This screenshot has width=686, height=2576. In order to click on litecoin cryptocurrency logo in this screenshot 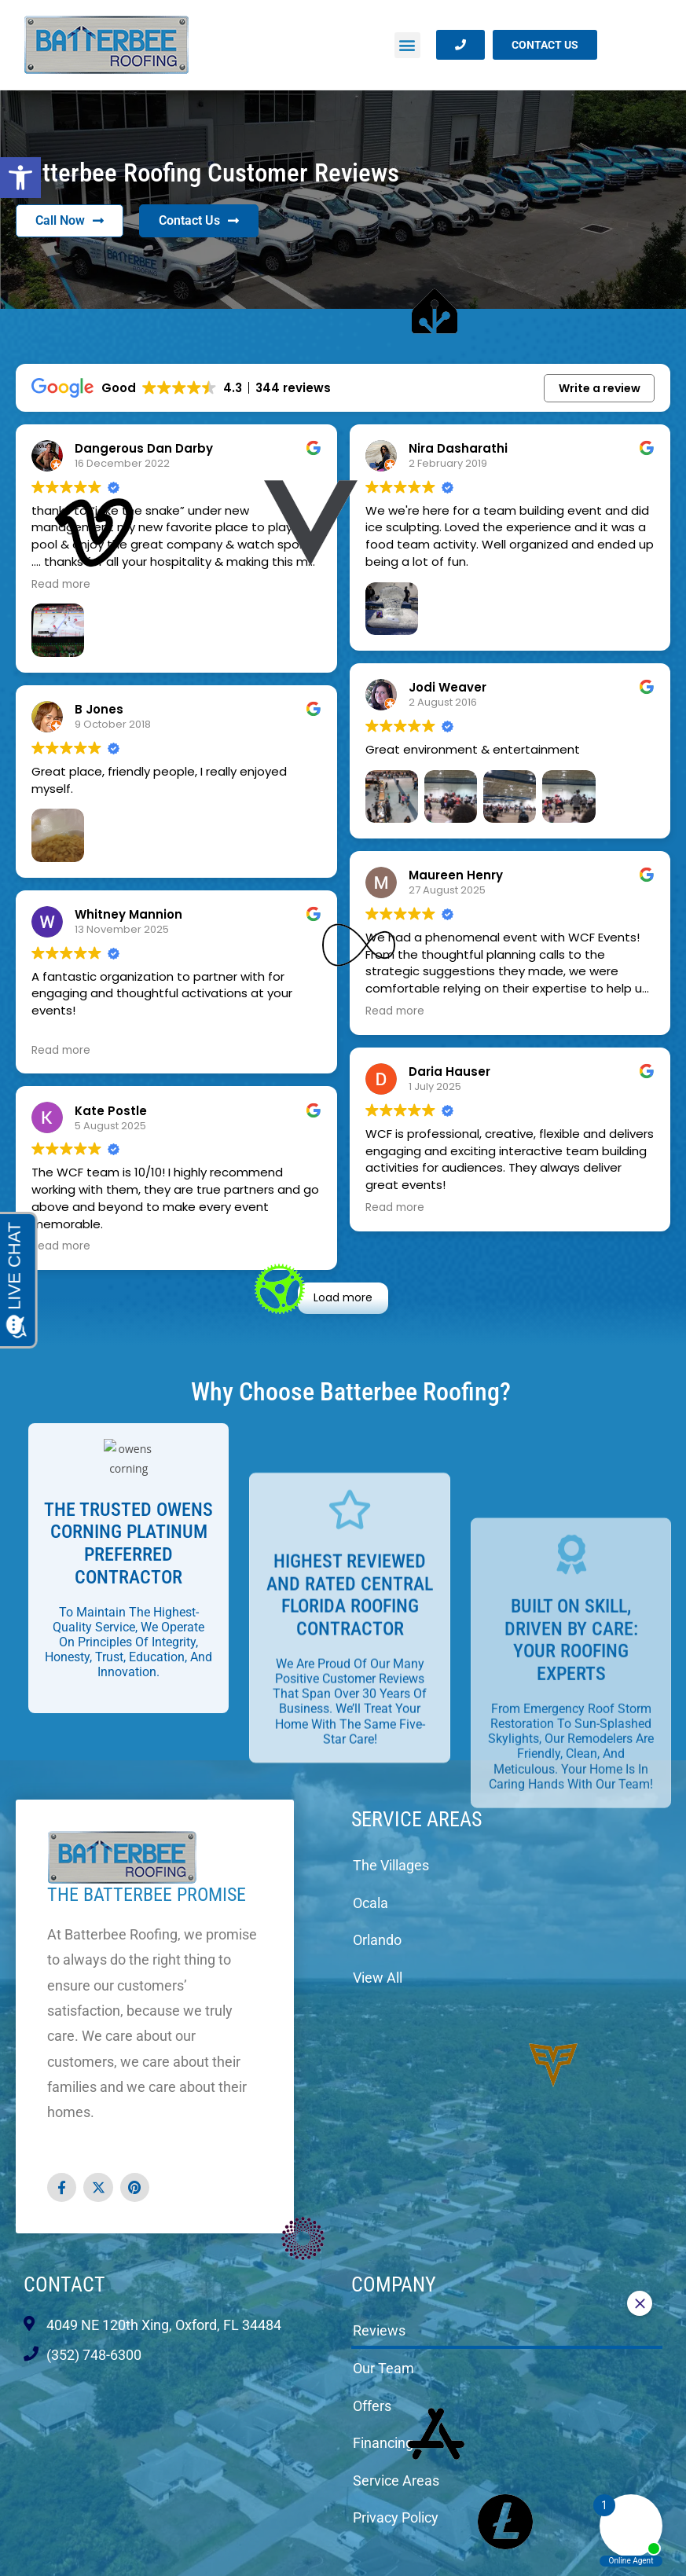, I will do `click(505, 2522)`.